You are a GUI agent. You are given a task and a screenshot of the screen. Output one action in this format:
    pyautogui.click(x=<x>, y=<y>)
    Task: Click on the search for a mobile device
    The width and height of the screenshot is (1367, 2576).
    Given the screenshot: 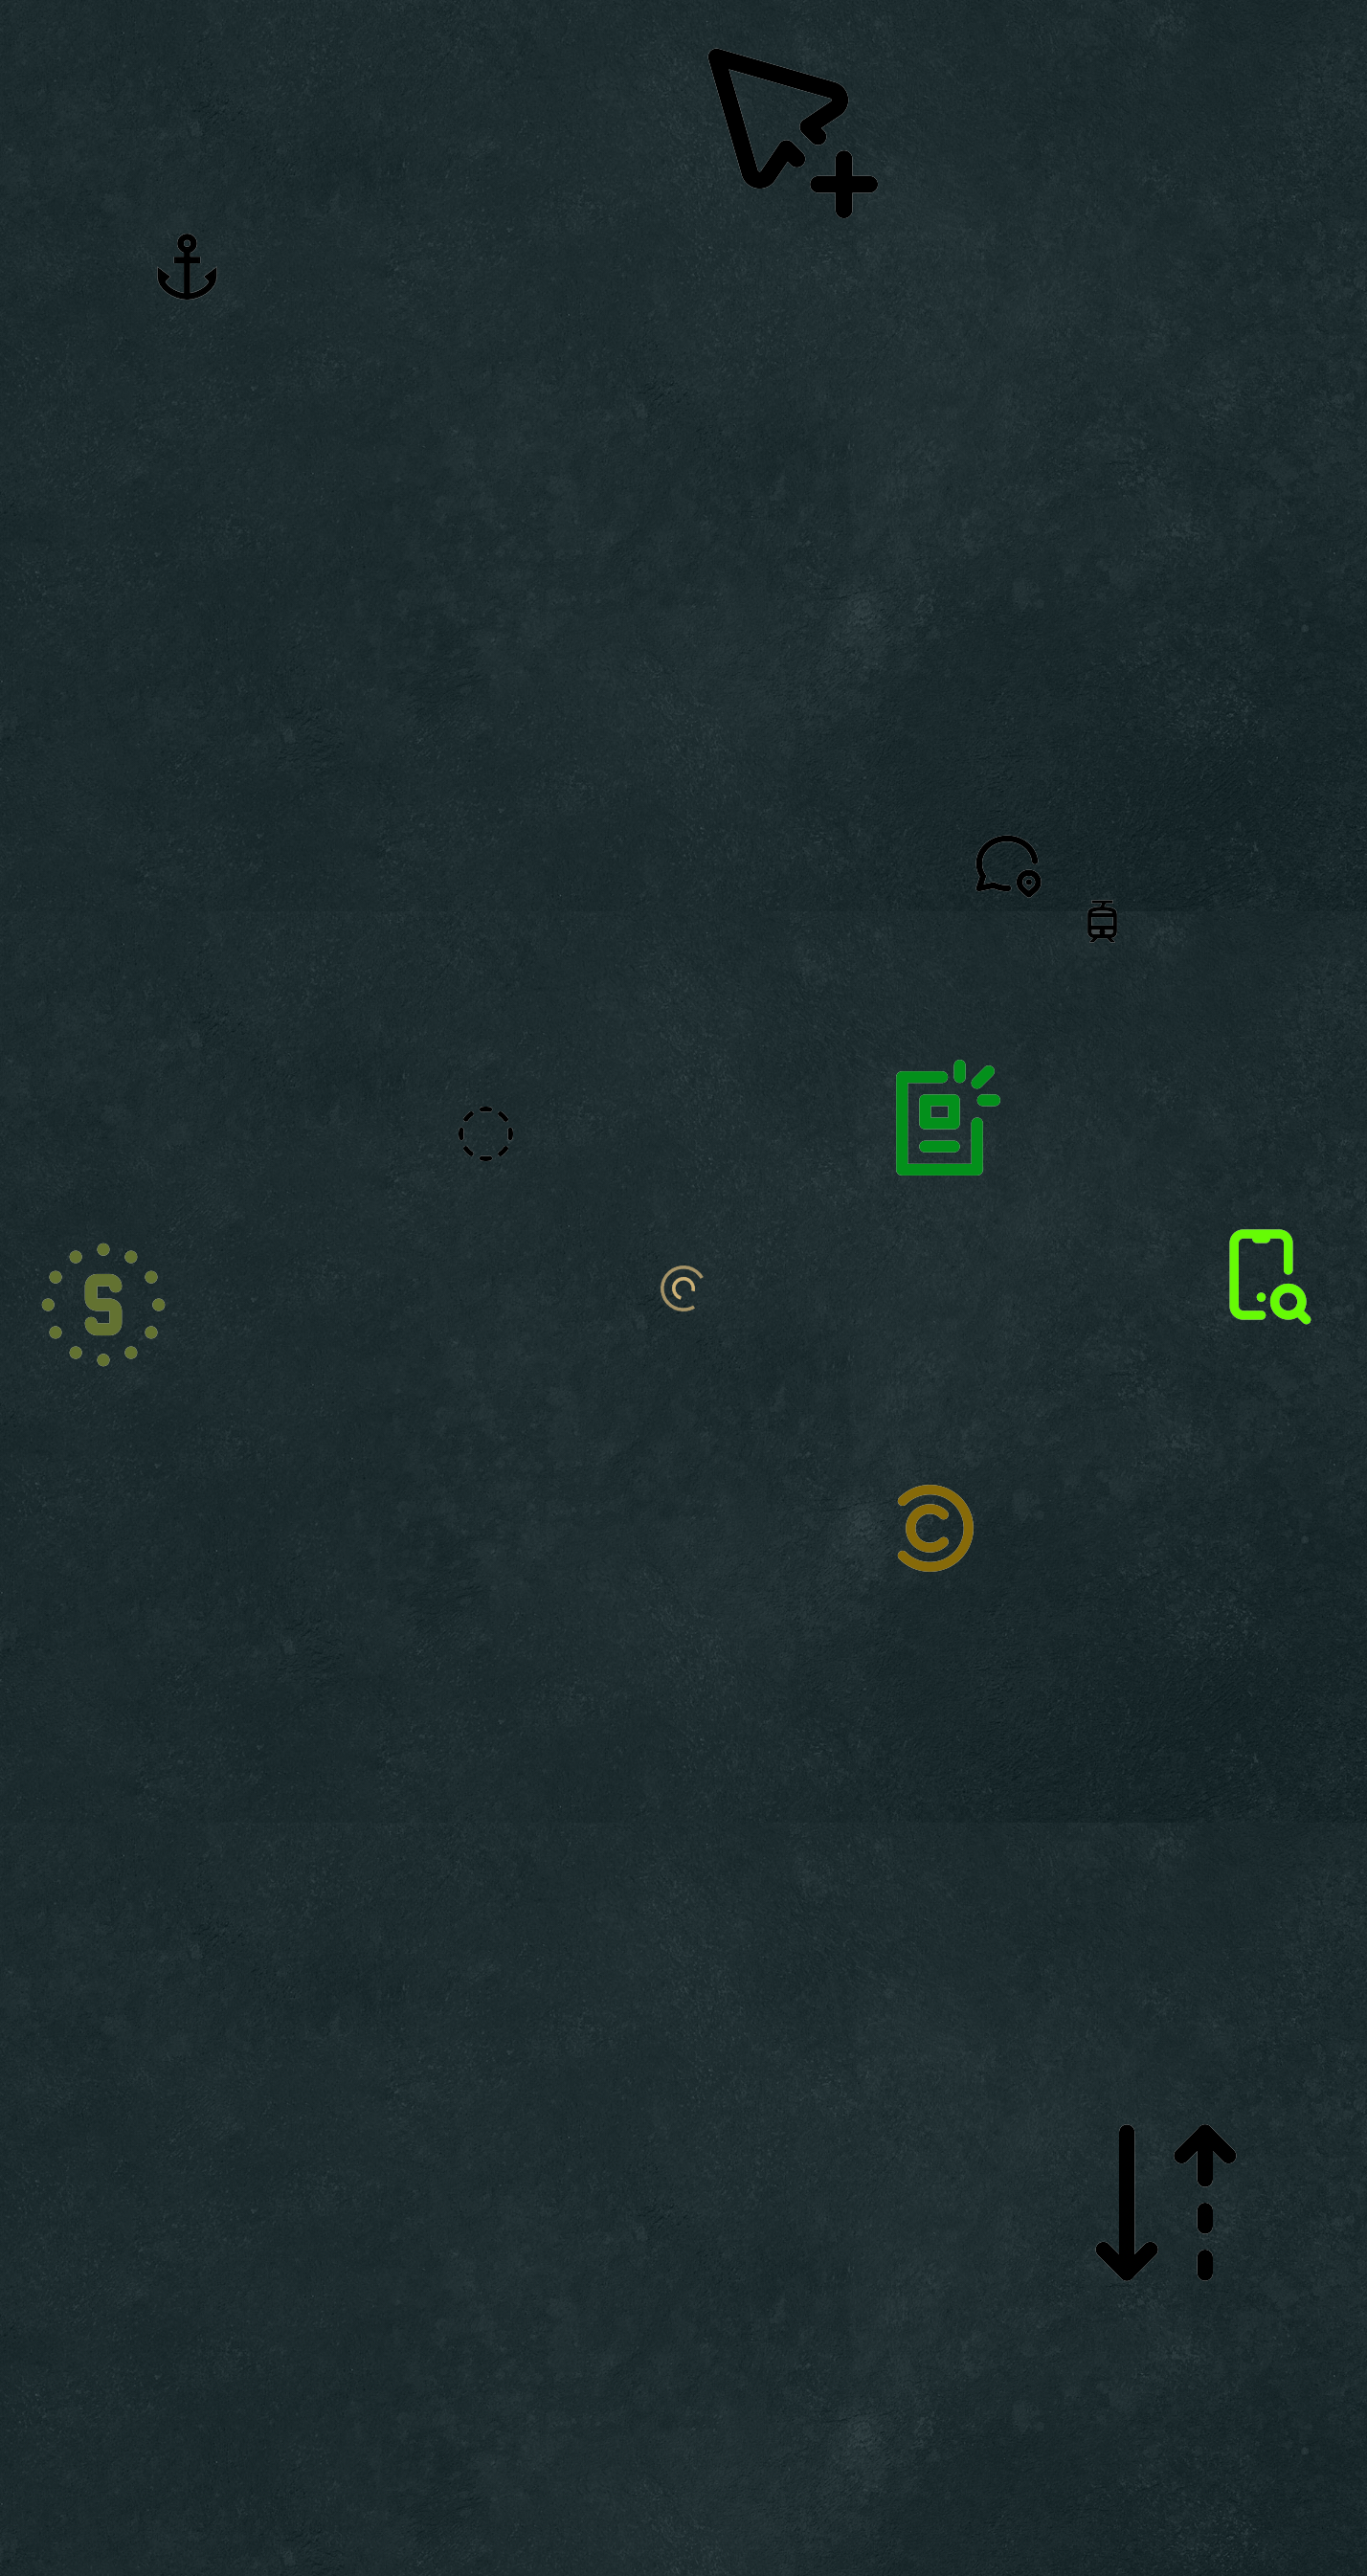 What is the action you would take?
    pyautogui.click(x=1261, y=1274)
    